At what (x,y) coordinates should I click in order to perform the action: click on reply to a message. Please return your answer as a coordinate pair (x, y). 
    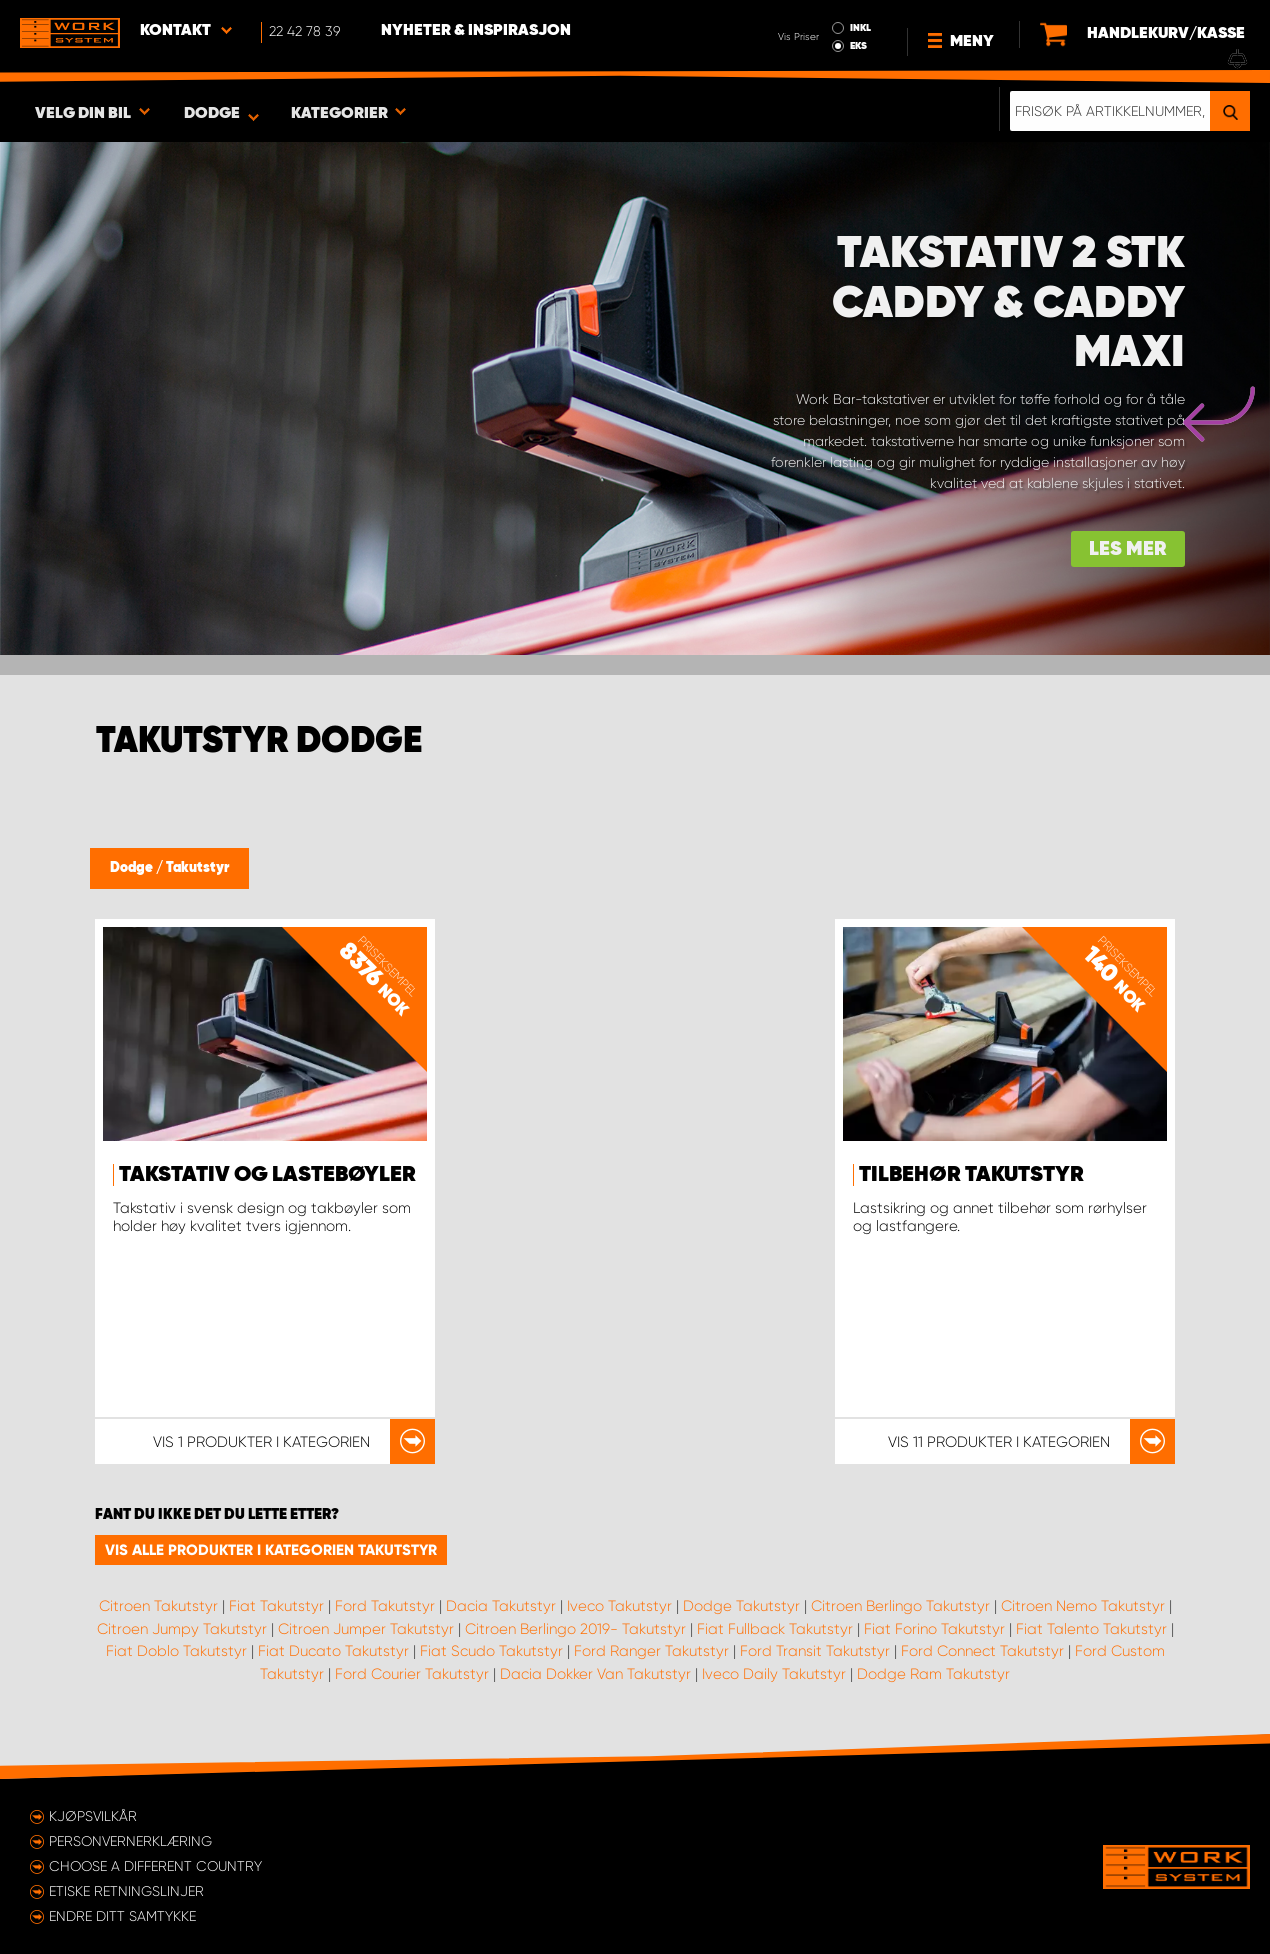
    Looking at the image, I should click on (1219, 414).